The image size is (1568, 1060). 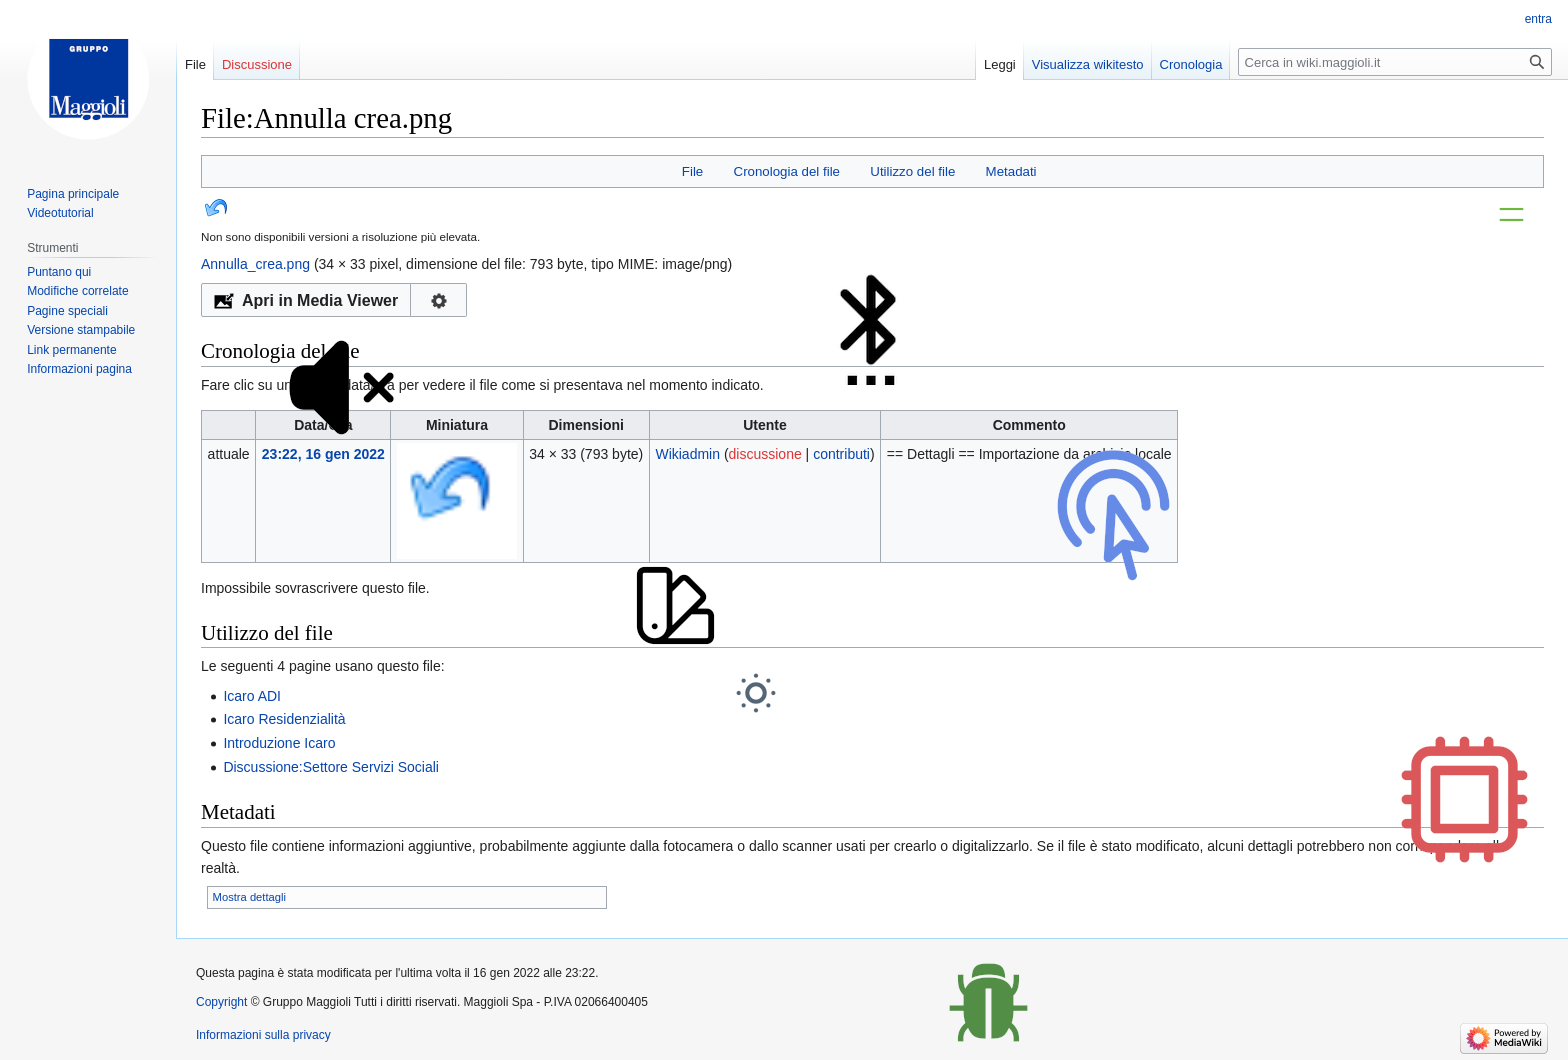 What do you see at coordinates (988, 1002) in the screenshot?
I see `report a bug or issue` at bounding box center [988, 1002].